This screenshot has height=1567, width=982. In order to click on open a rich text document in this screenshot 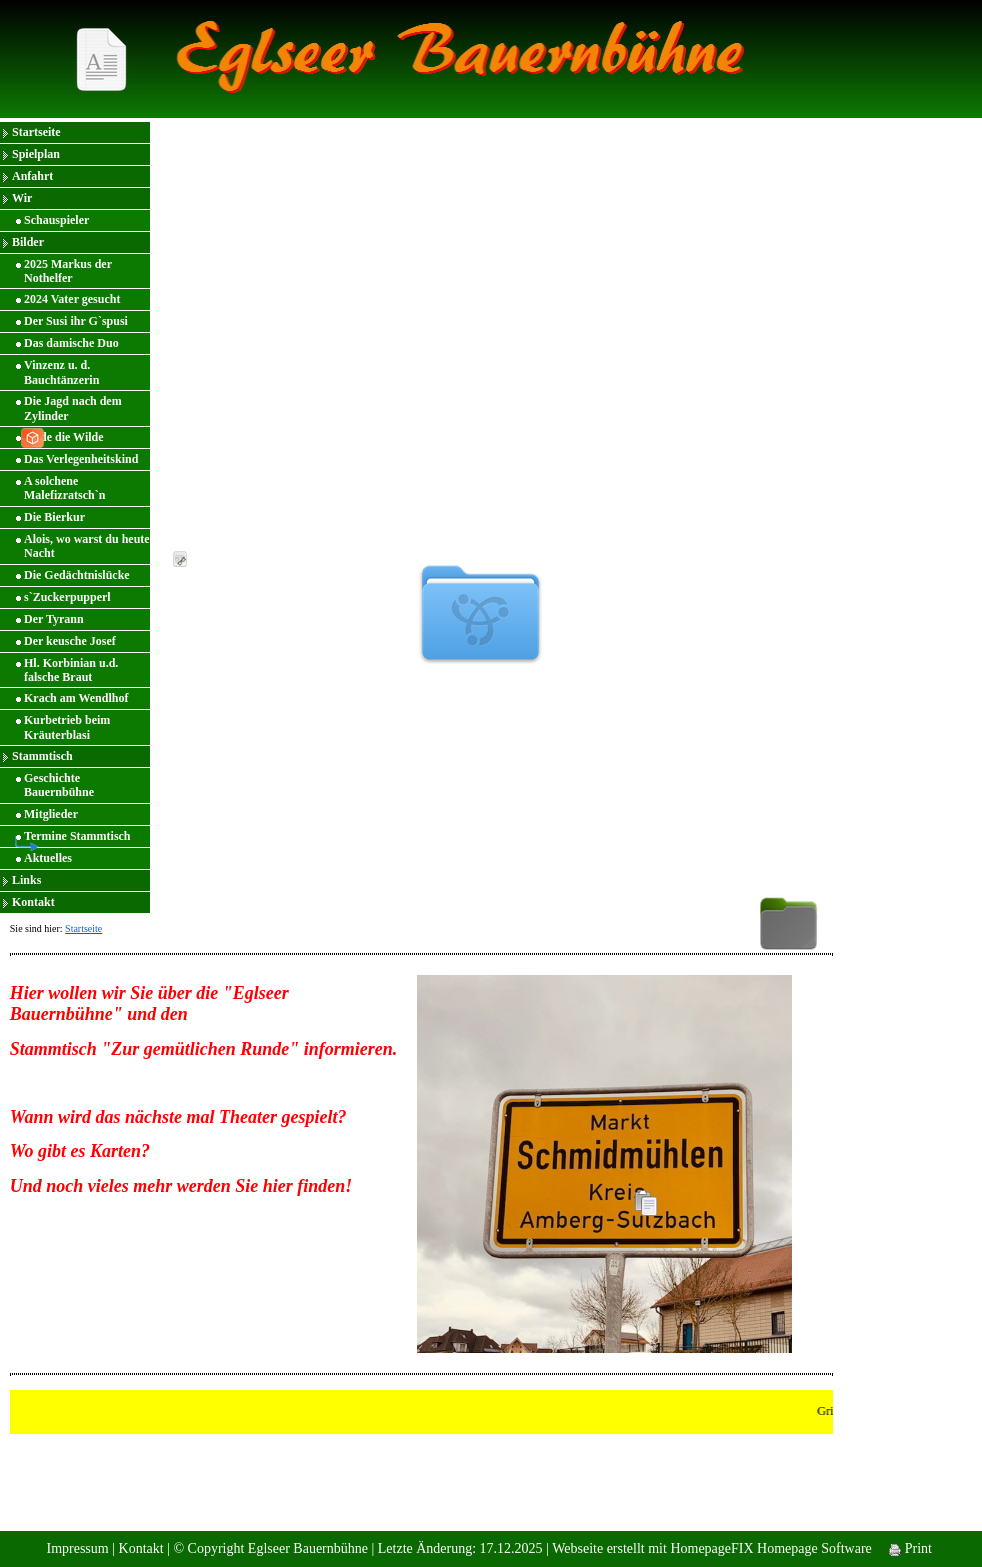, I will do `click(101, 59)`.